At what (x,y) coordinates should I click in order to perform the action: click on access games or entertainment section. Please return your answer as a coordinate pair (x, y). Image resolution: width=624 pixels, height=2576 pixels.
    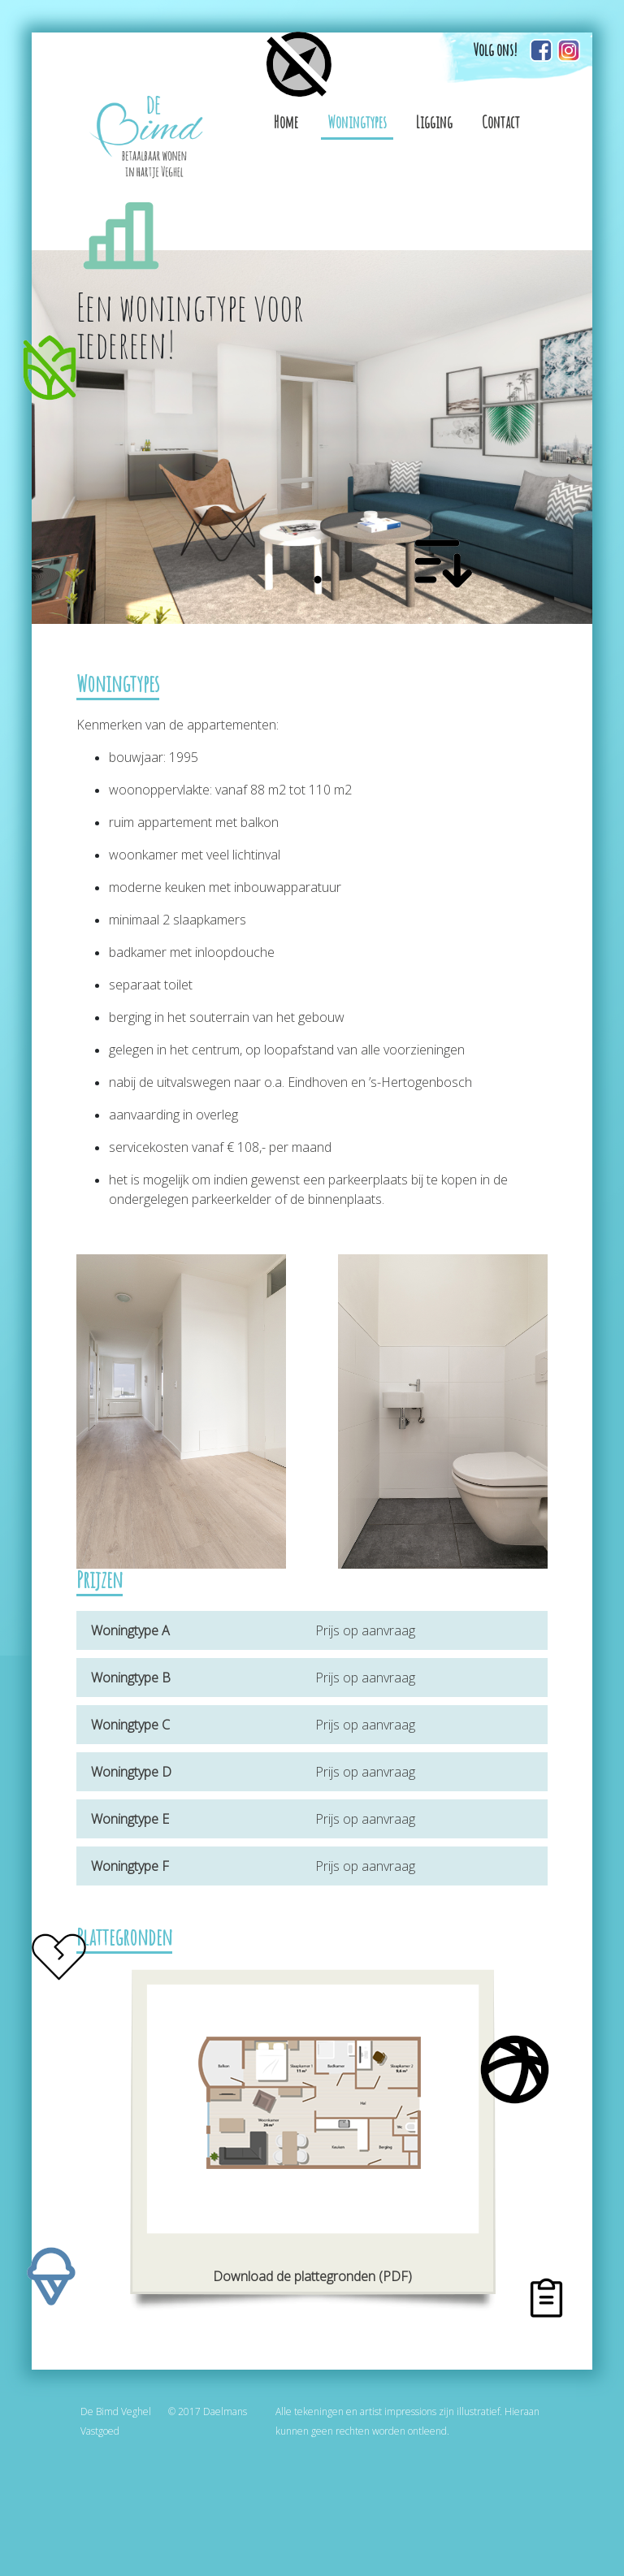
    Looking at the image, I should click on (514, 2069).